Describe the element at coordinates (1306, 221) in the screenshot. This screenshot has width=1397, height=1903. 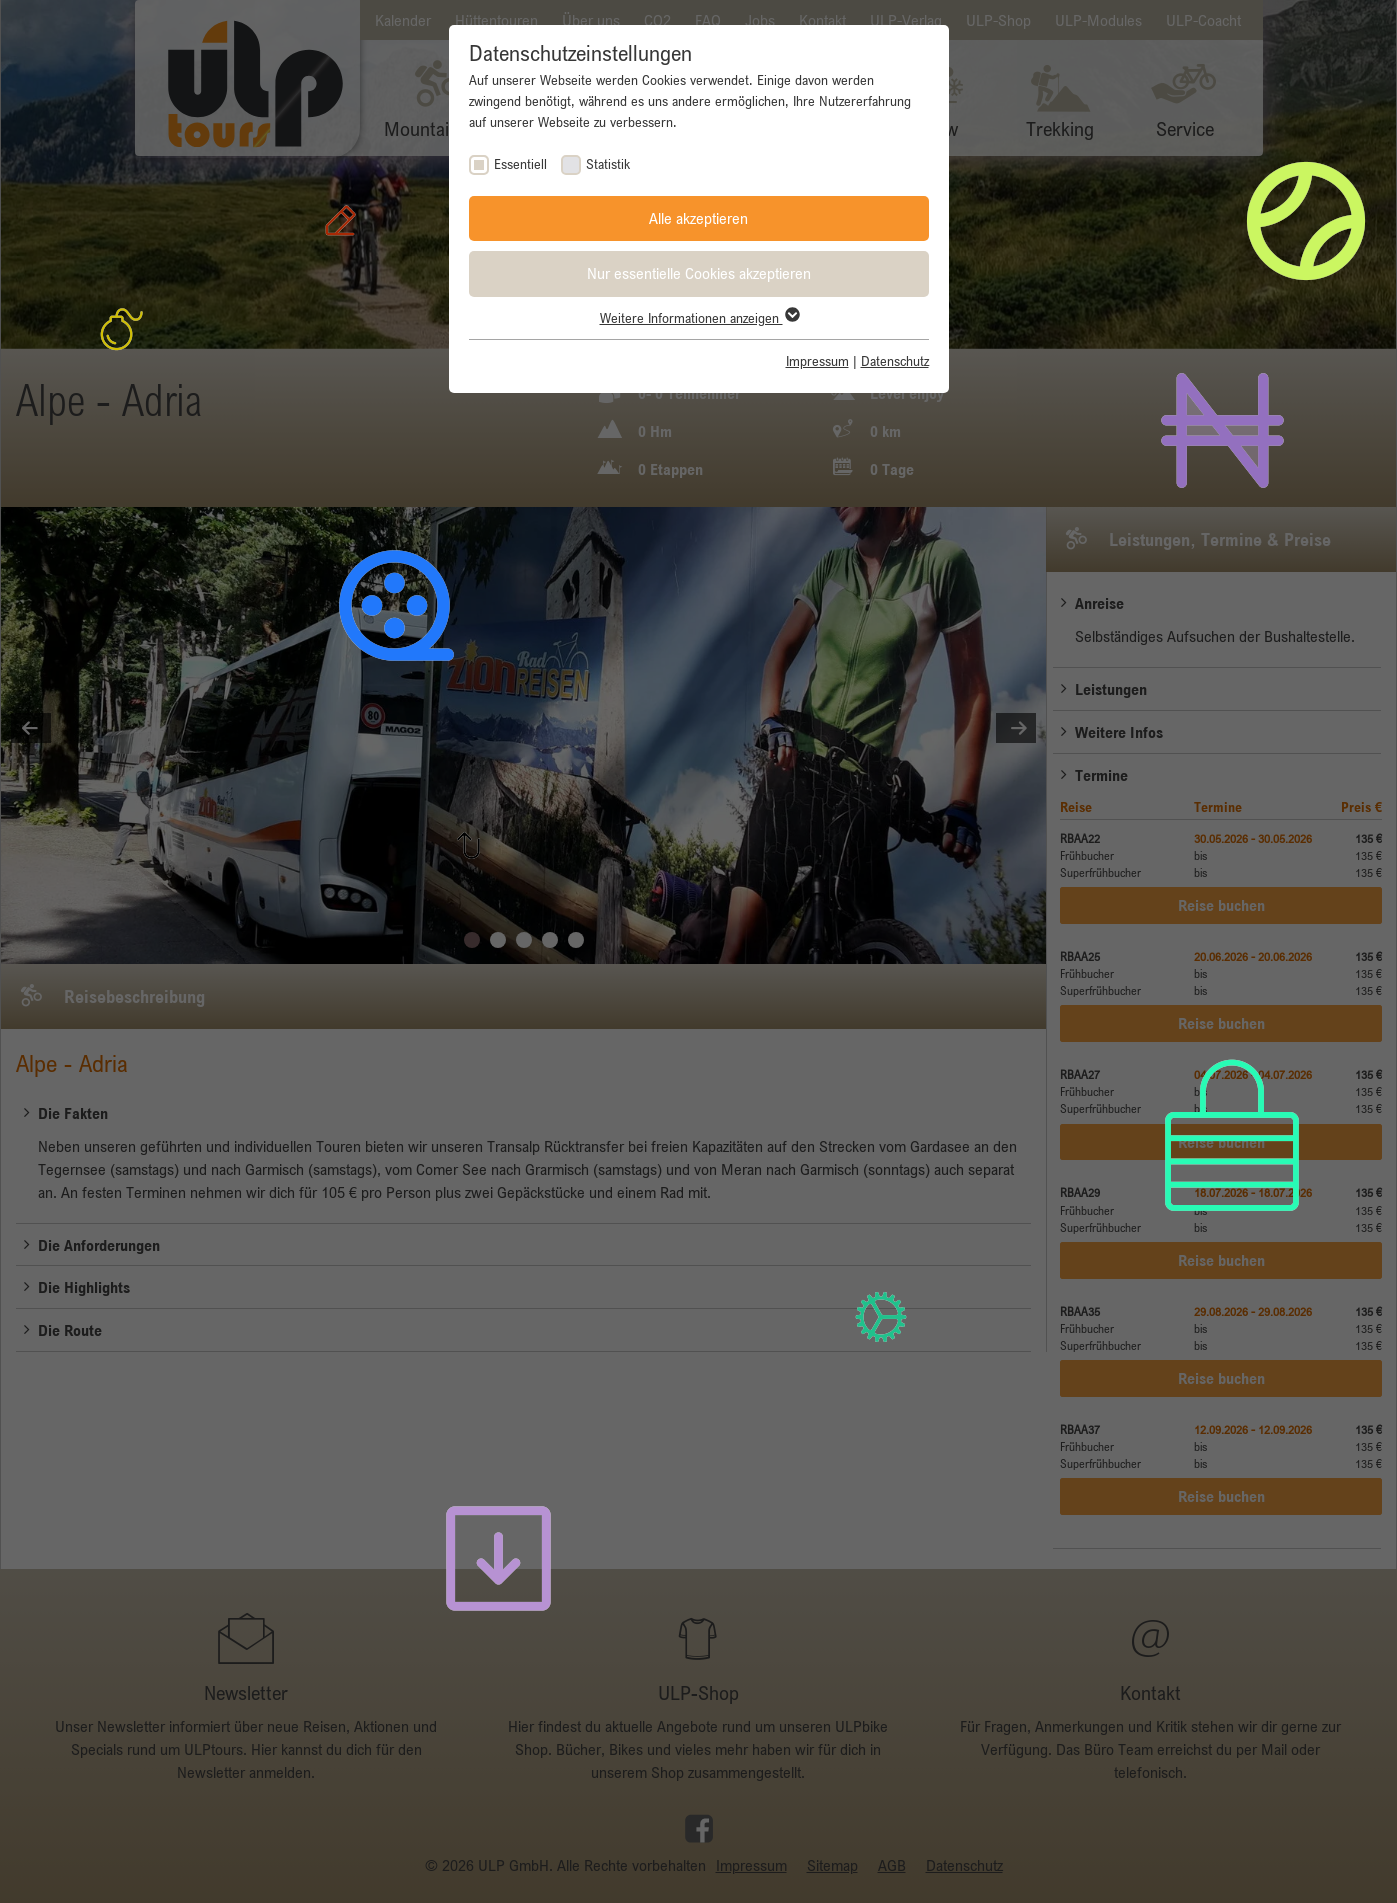
I see `access tennis or racquet sports content` at that location.